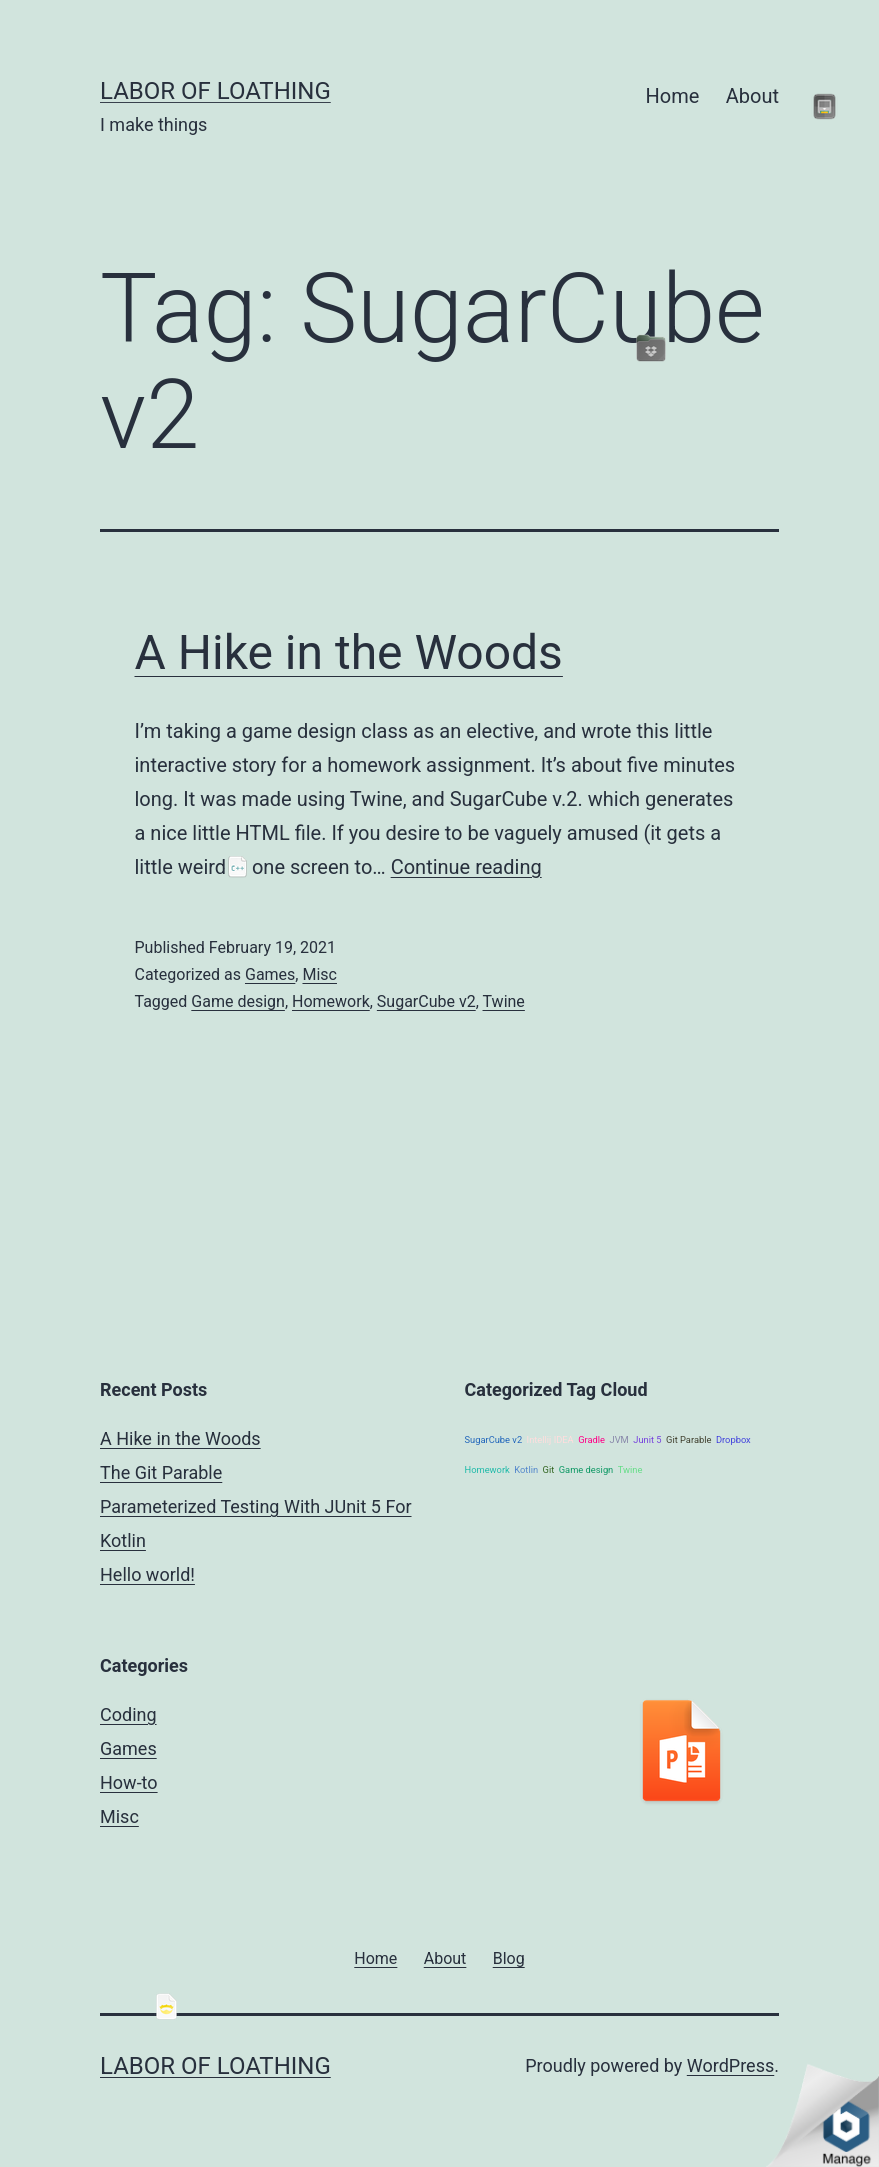  What do you see at coordinates (651, 348) in the screenshot?
I see `open dropbox synced folder` at bounding box center [651, 348].